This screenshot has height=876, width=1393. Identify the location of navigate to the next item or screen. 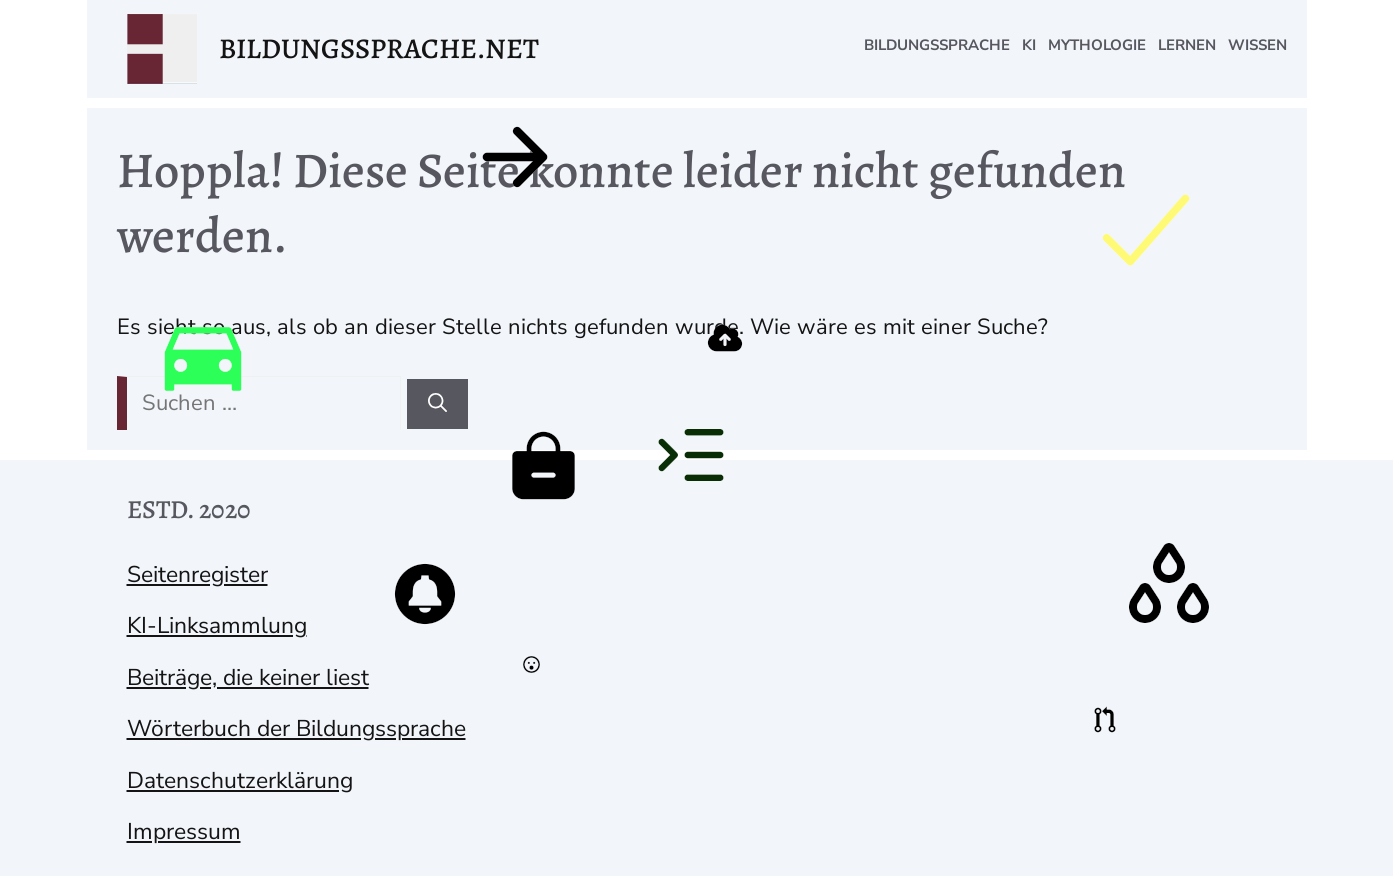
(515, 157).